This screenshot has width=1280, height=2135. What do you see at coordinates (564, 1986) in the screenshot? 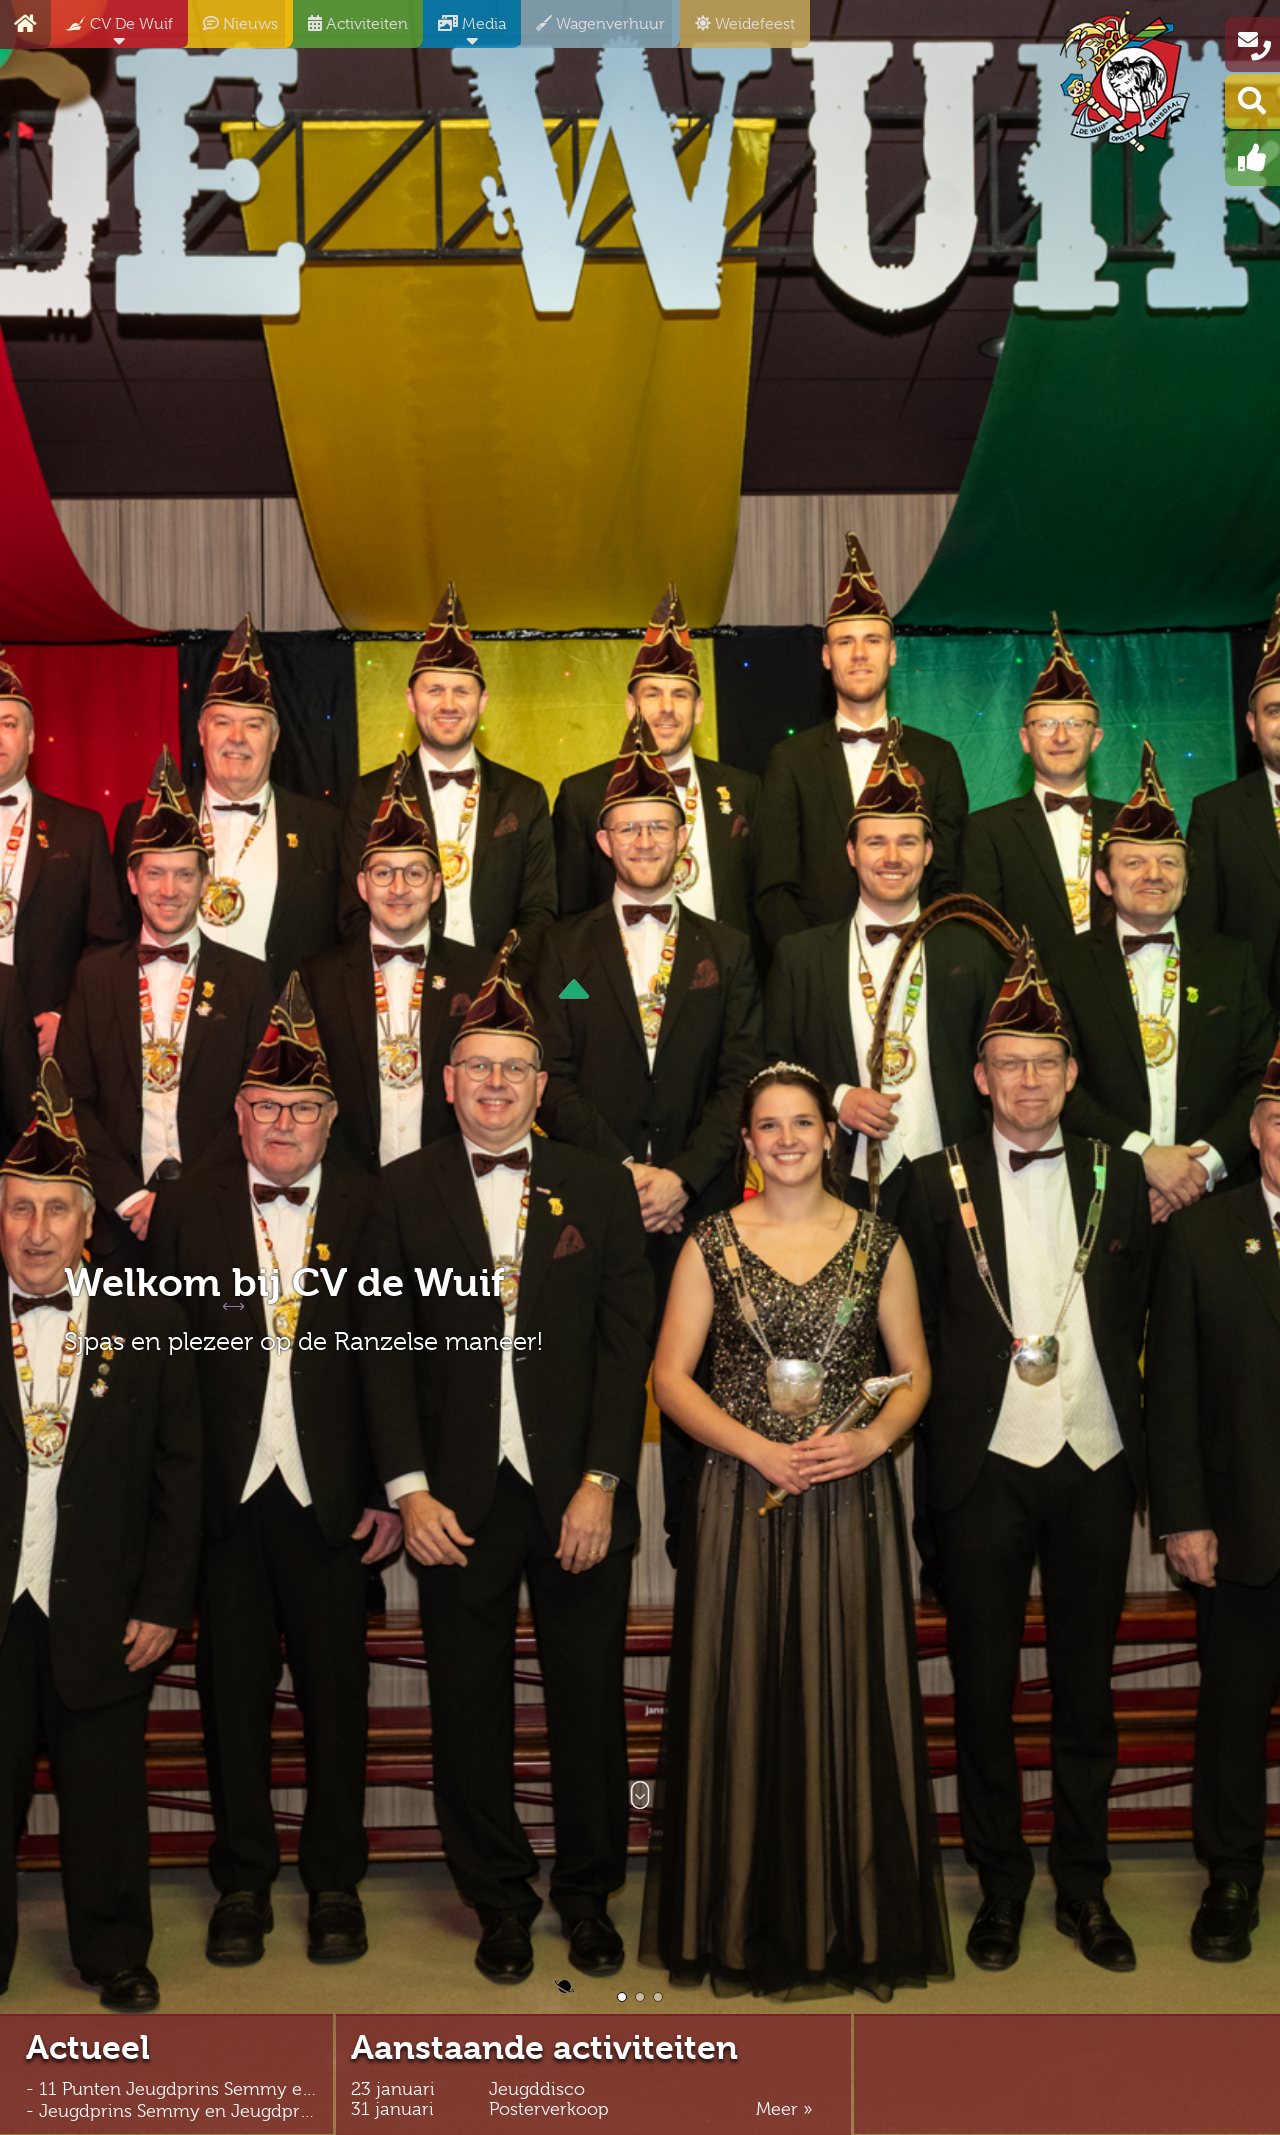
I see `explore global or worldwide content` at bounding box center [564, 1986].